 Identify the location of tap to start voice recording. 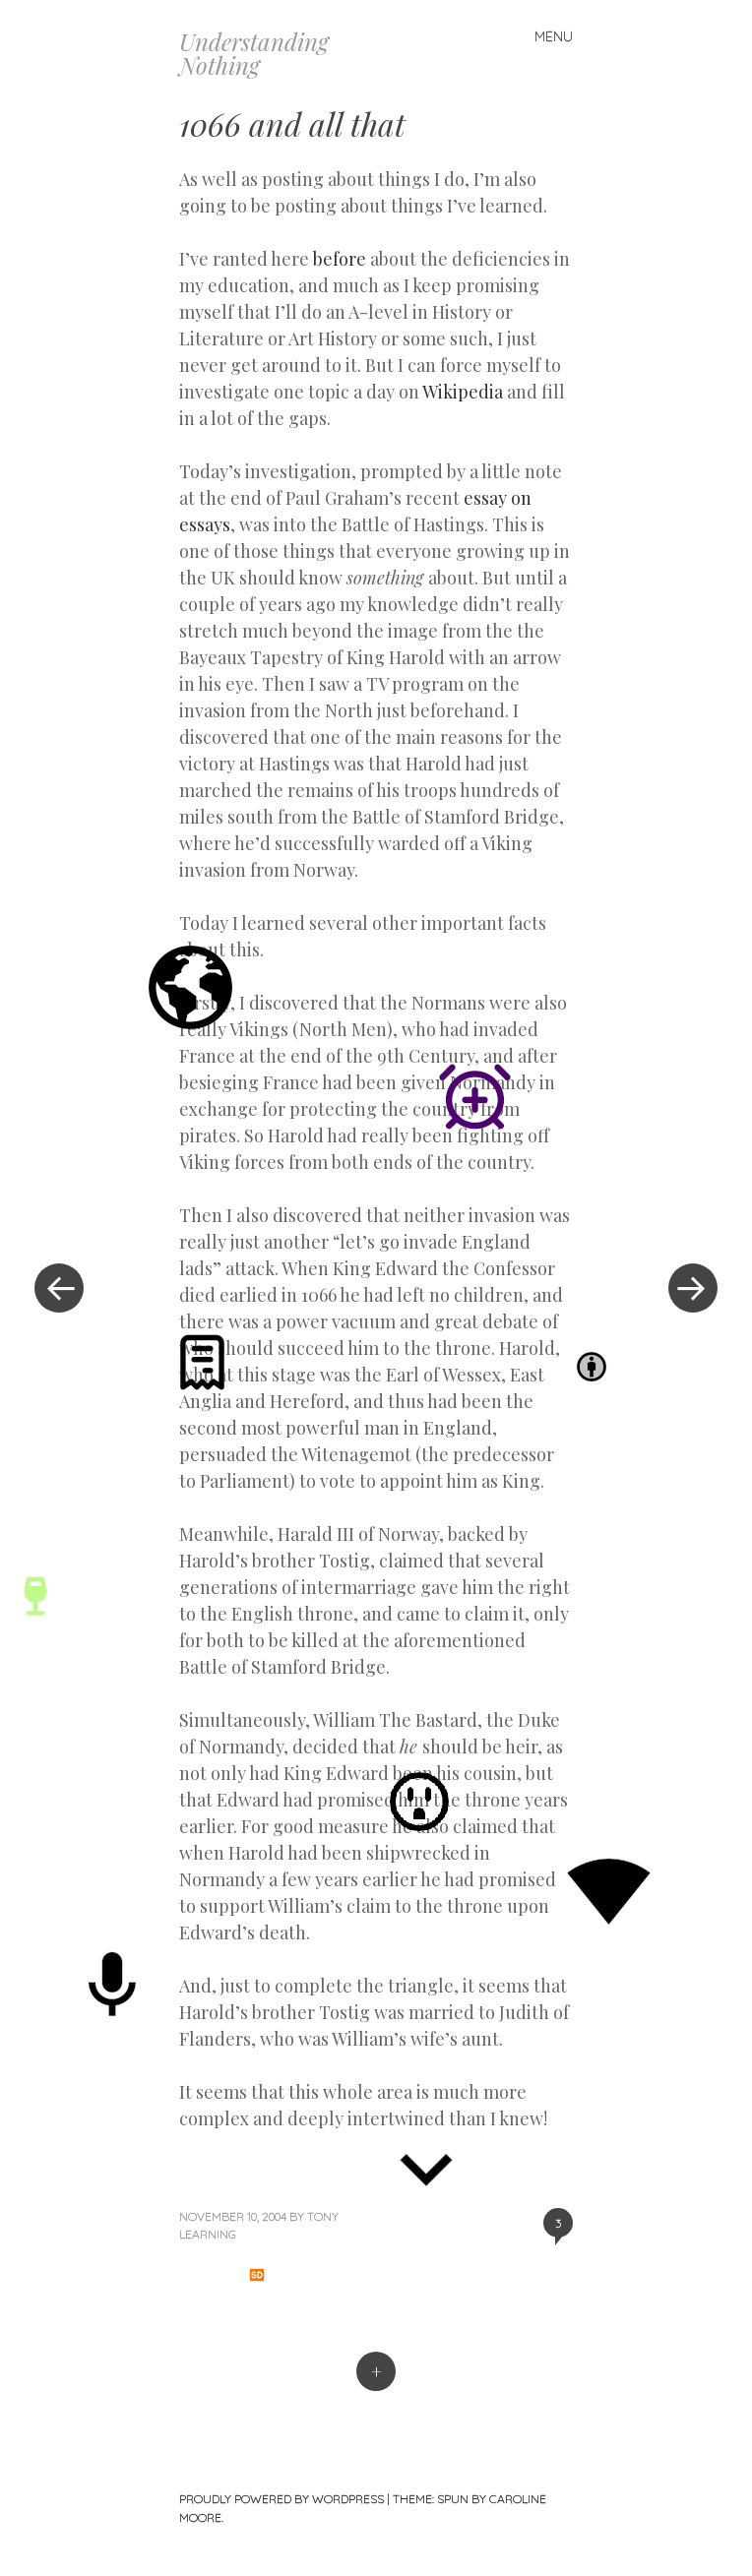
(112, 1986).